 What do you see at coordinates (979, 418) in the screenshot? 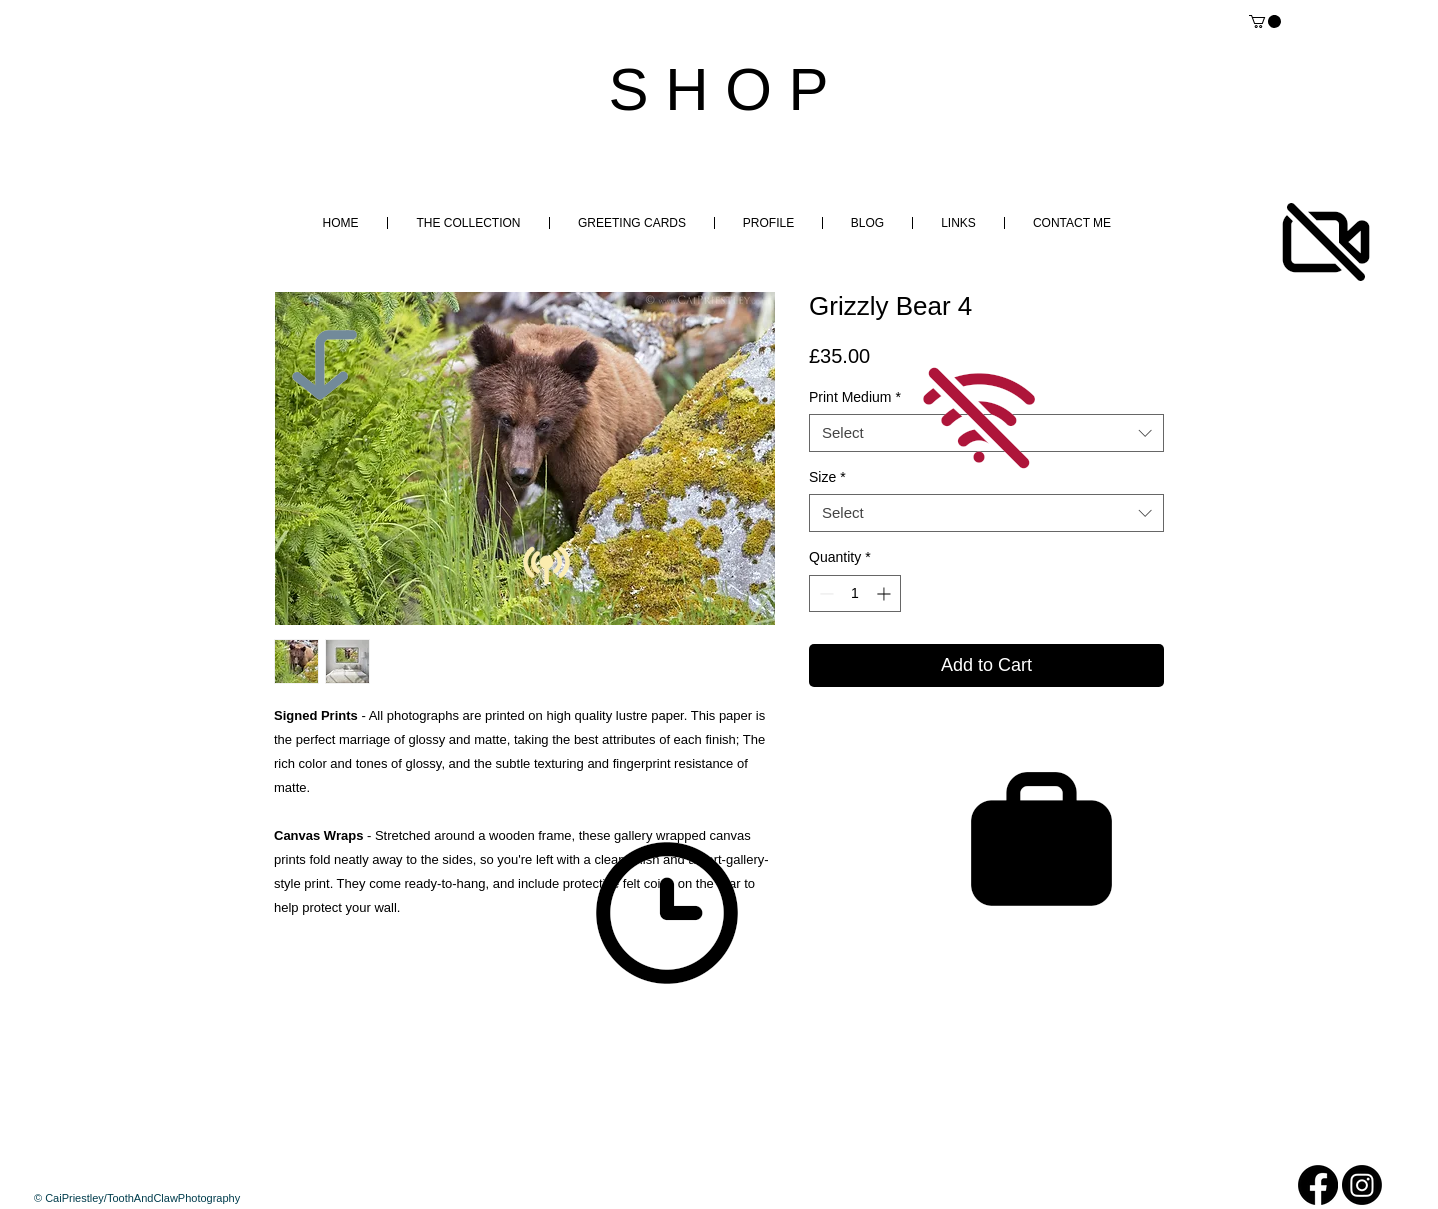
I see `wifi is disabled or unavailable` at bounding box center [979, 418].